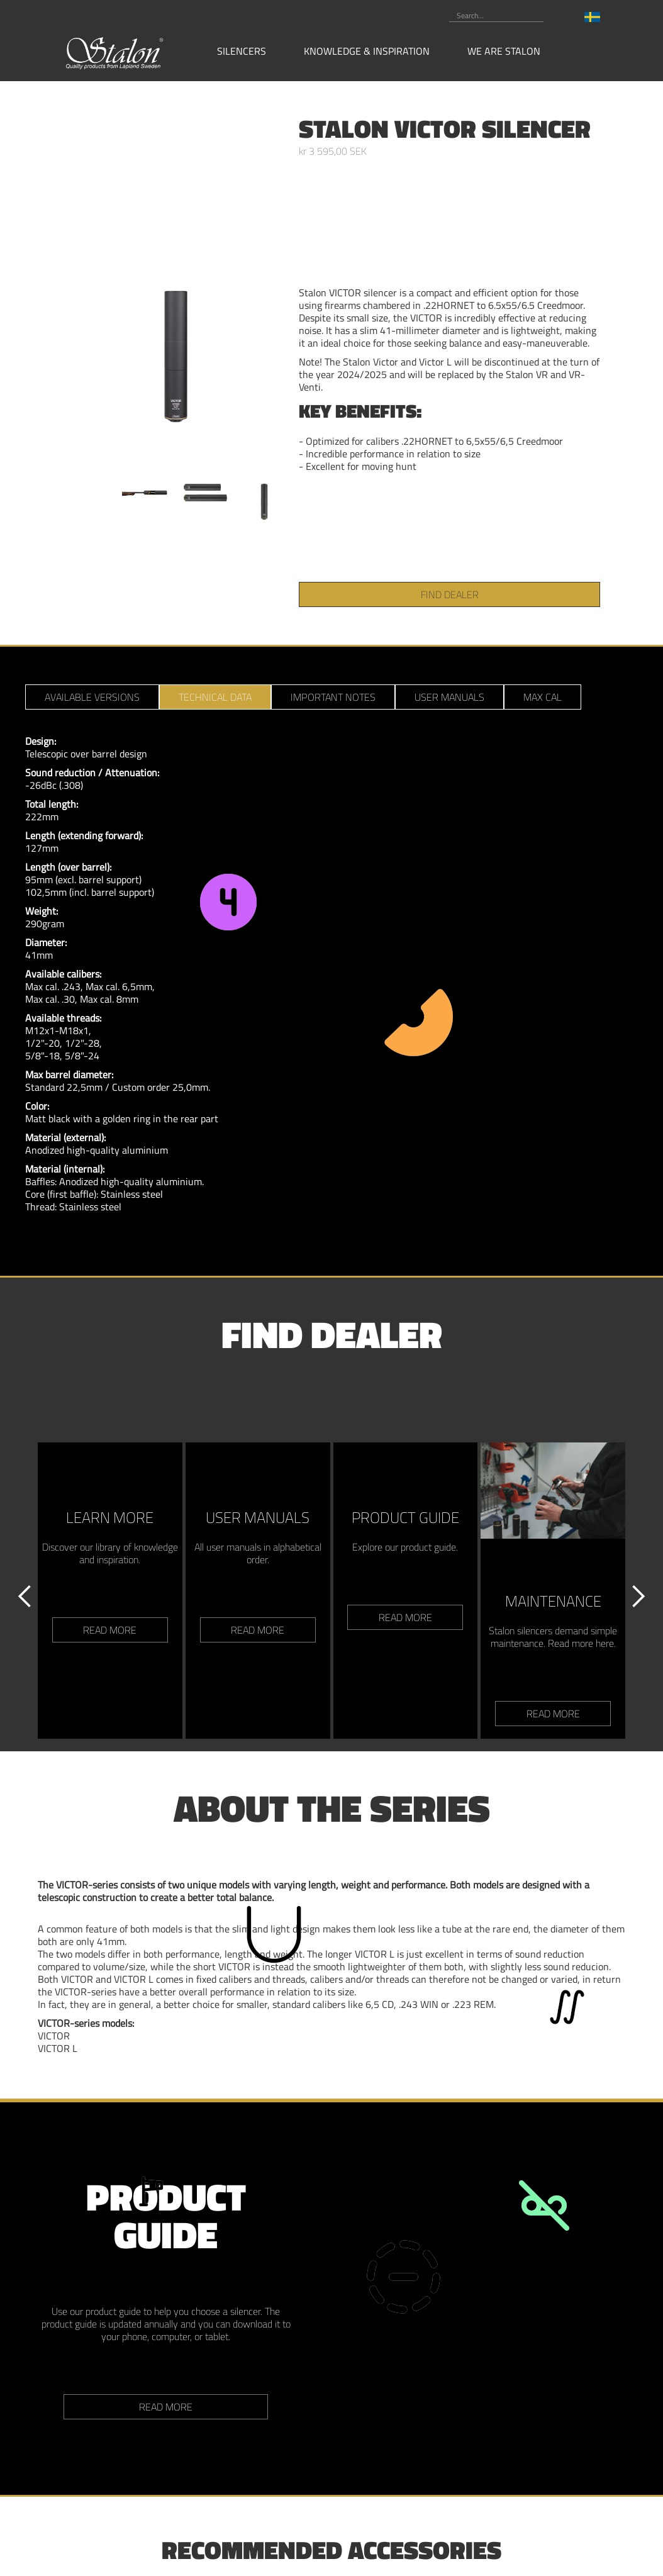 This screenshot has width=663, height=2576. I want to click on view current wind conditions, so click(152, 2191).